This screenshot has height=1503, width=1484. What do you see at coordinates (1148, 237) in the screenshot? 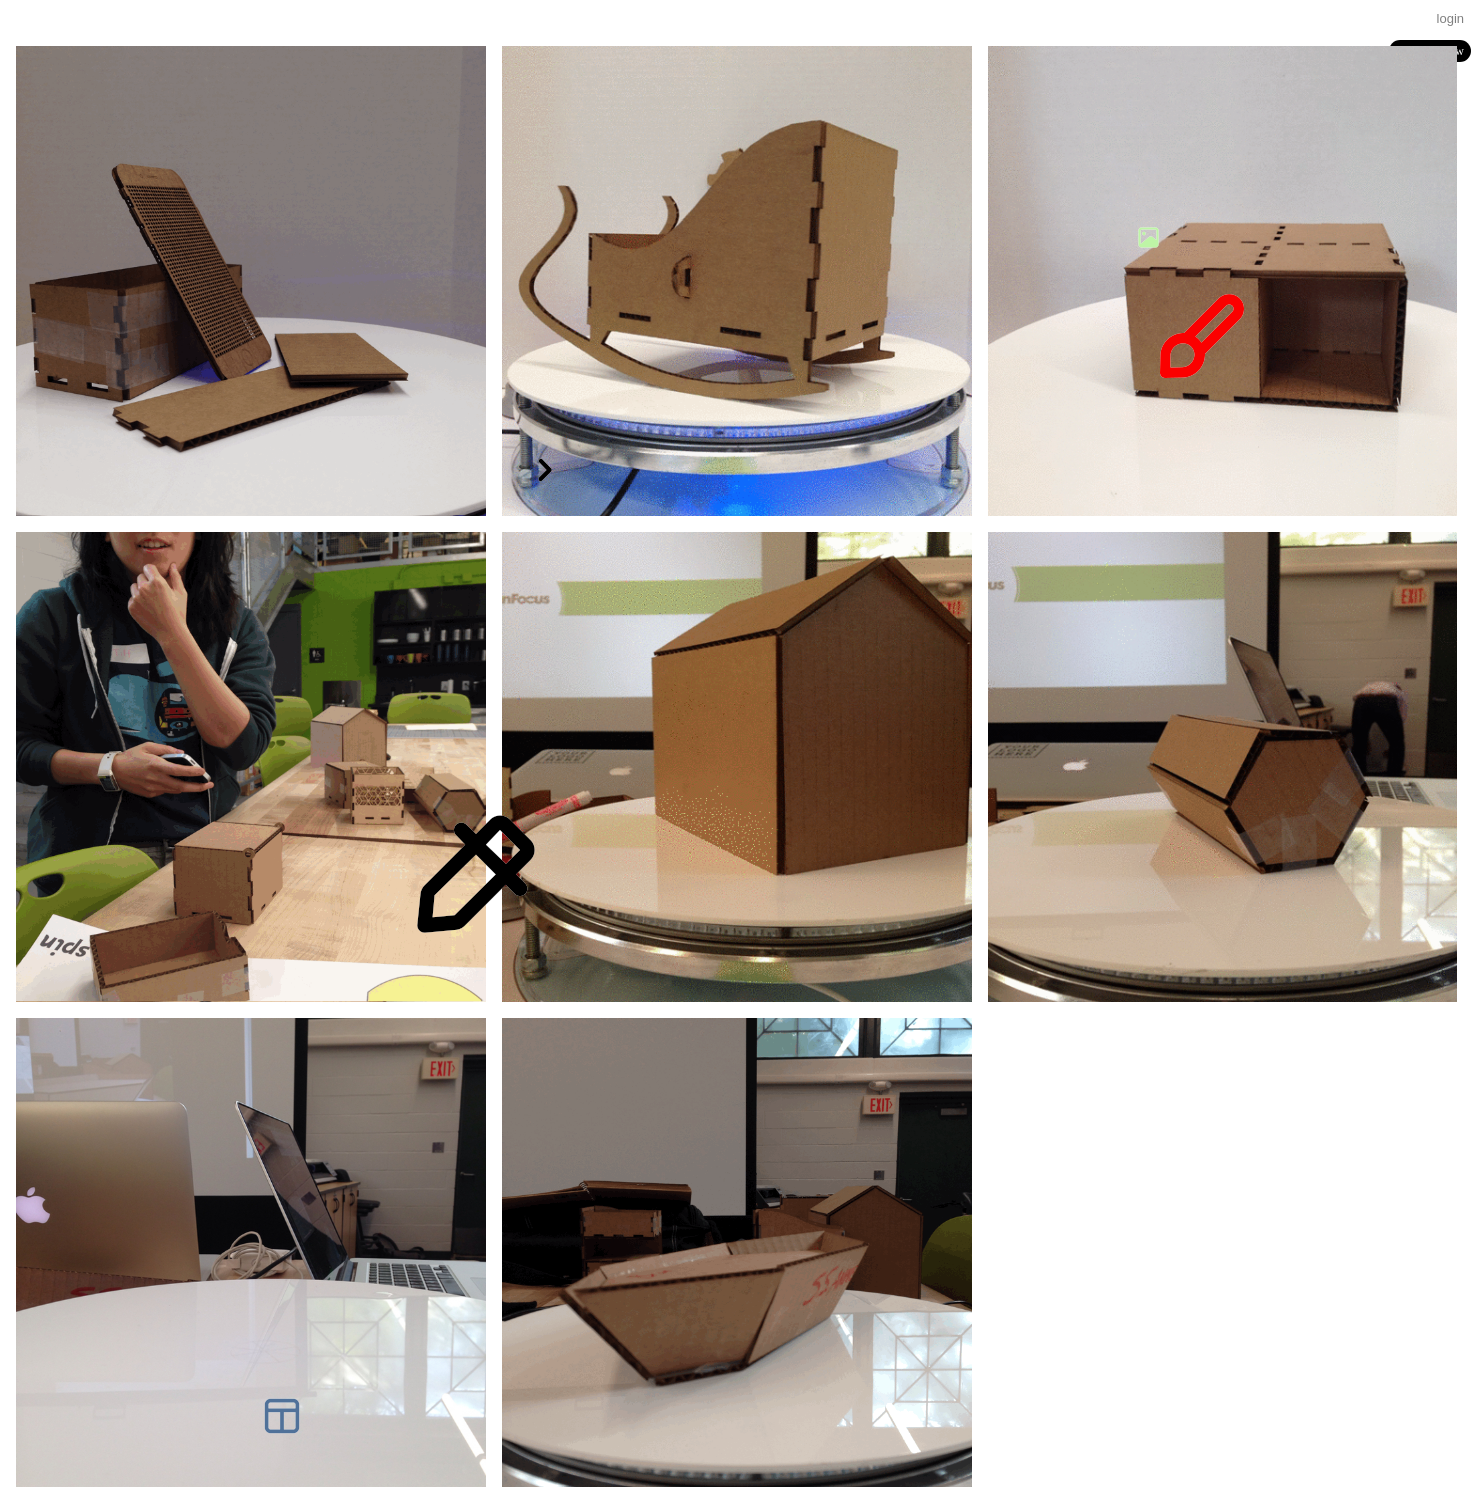
I see `view photos or images` at bounding box center [1148, 237].